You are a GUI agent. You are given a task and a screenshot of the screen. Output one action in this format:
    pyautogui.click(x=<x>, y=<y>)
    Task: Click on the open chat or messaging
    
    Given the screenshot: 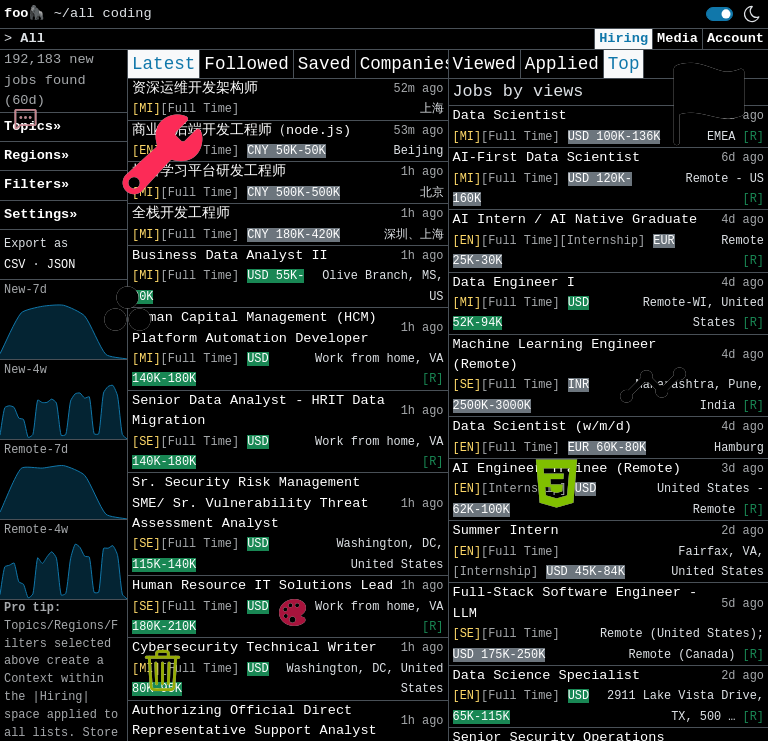 What is the action you would take?
    pyautogui.click(x=25, y=117)
    